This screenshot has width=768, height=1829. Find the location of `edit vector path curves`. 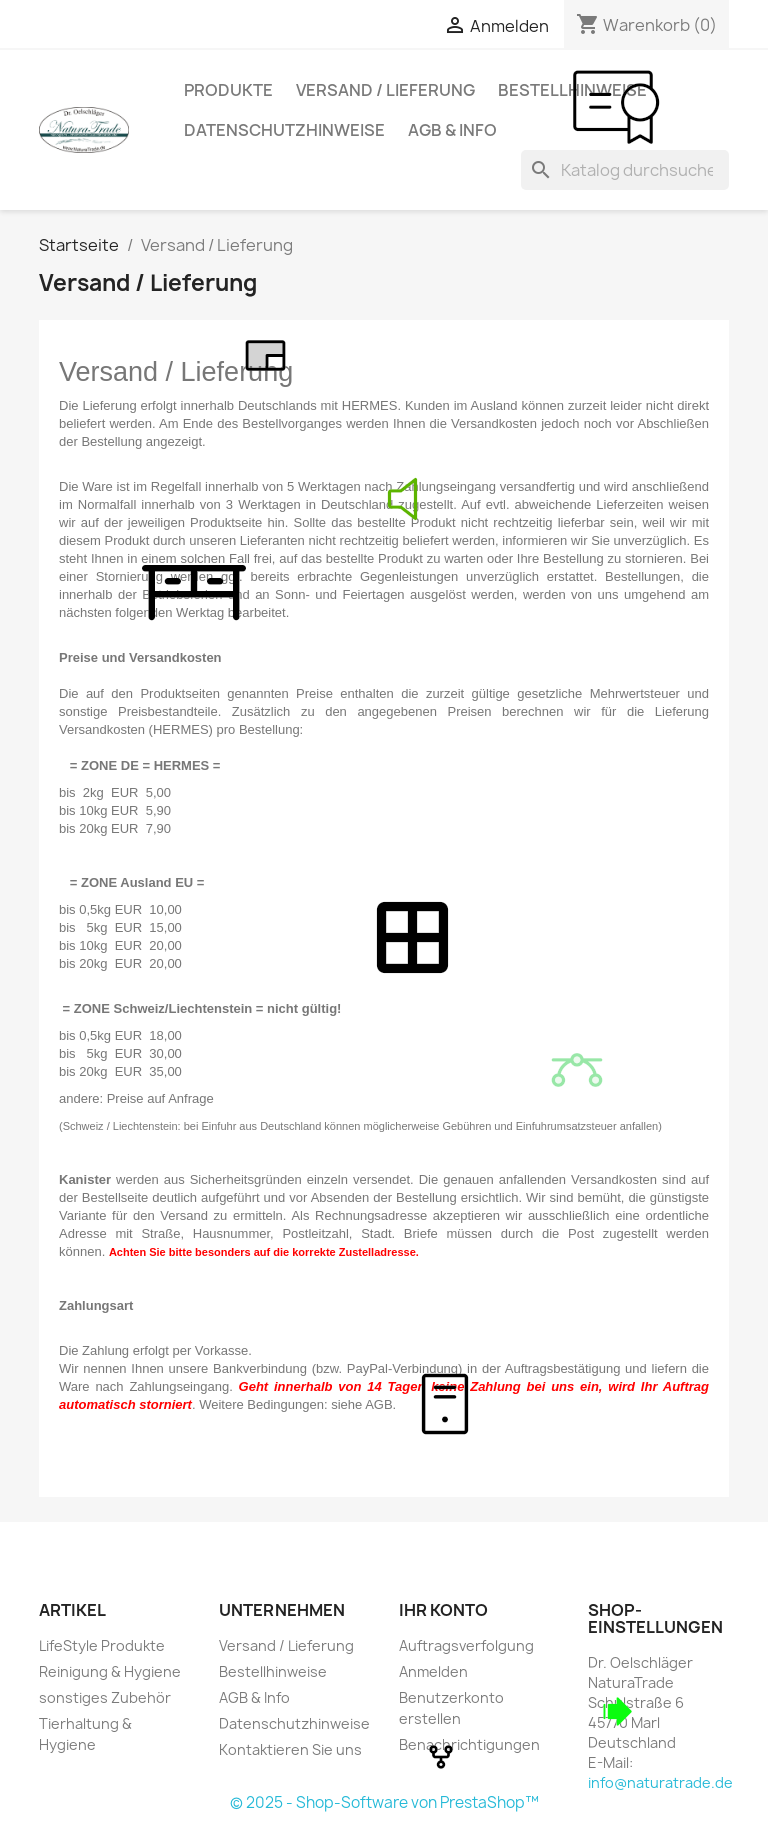

edit vector path curves is located at coordinates (577, 1070).